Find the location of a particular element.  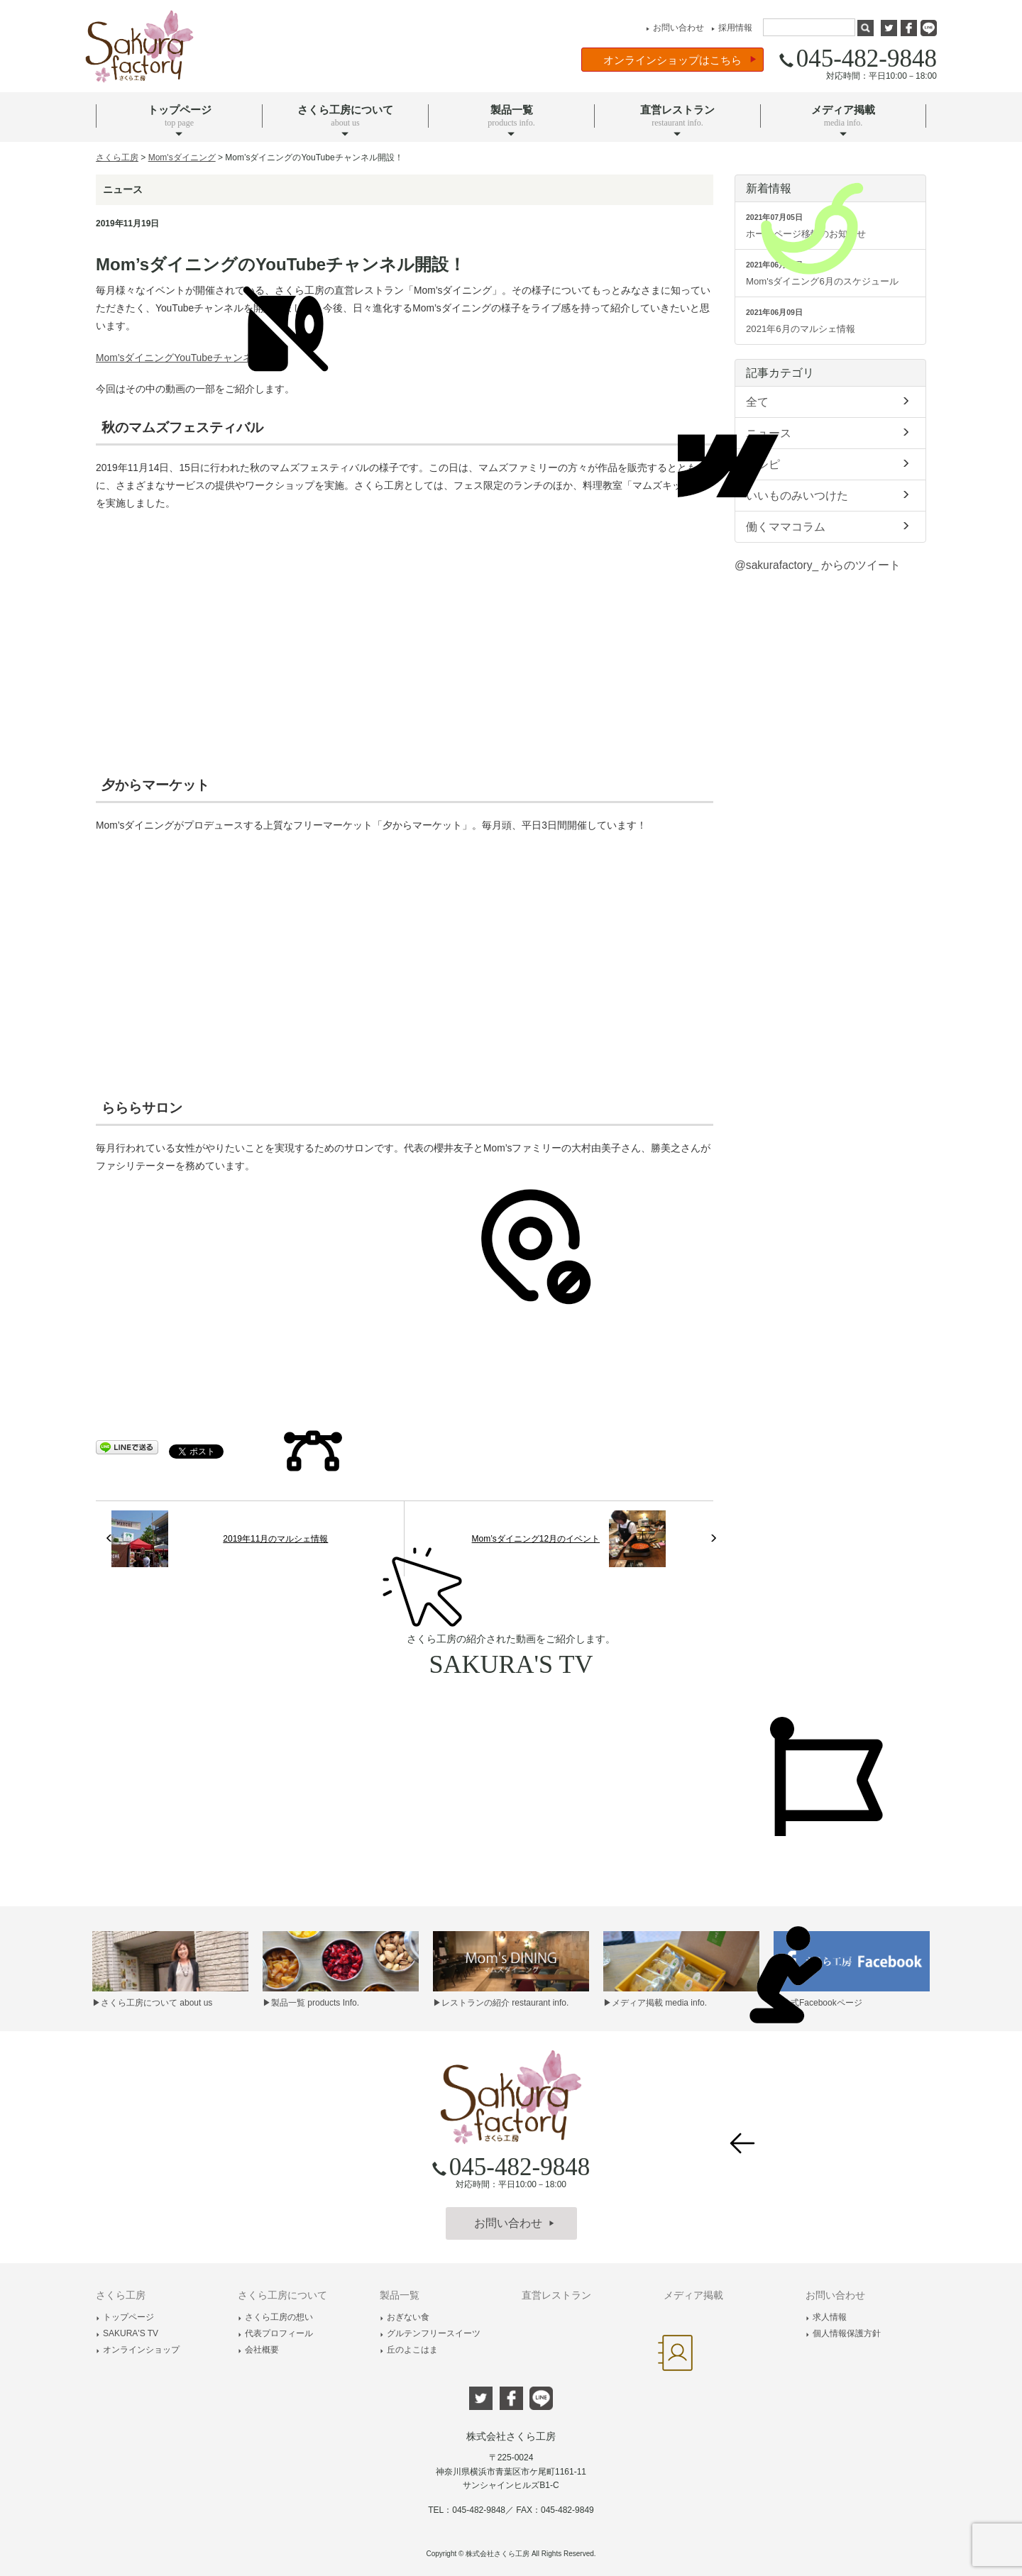

indicates spicy food or heat level is located at coordinates (815, 231).